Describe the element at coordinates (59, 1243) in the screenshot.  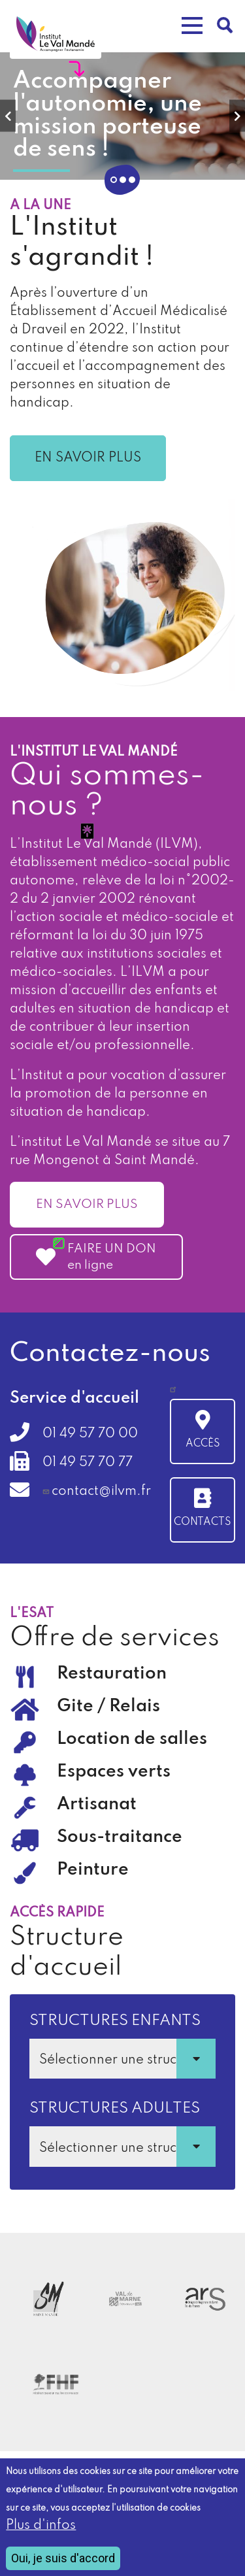
I see `dry in shade laundry care instruction` at that location.